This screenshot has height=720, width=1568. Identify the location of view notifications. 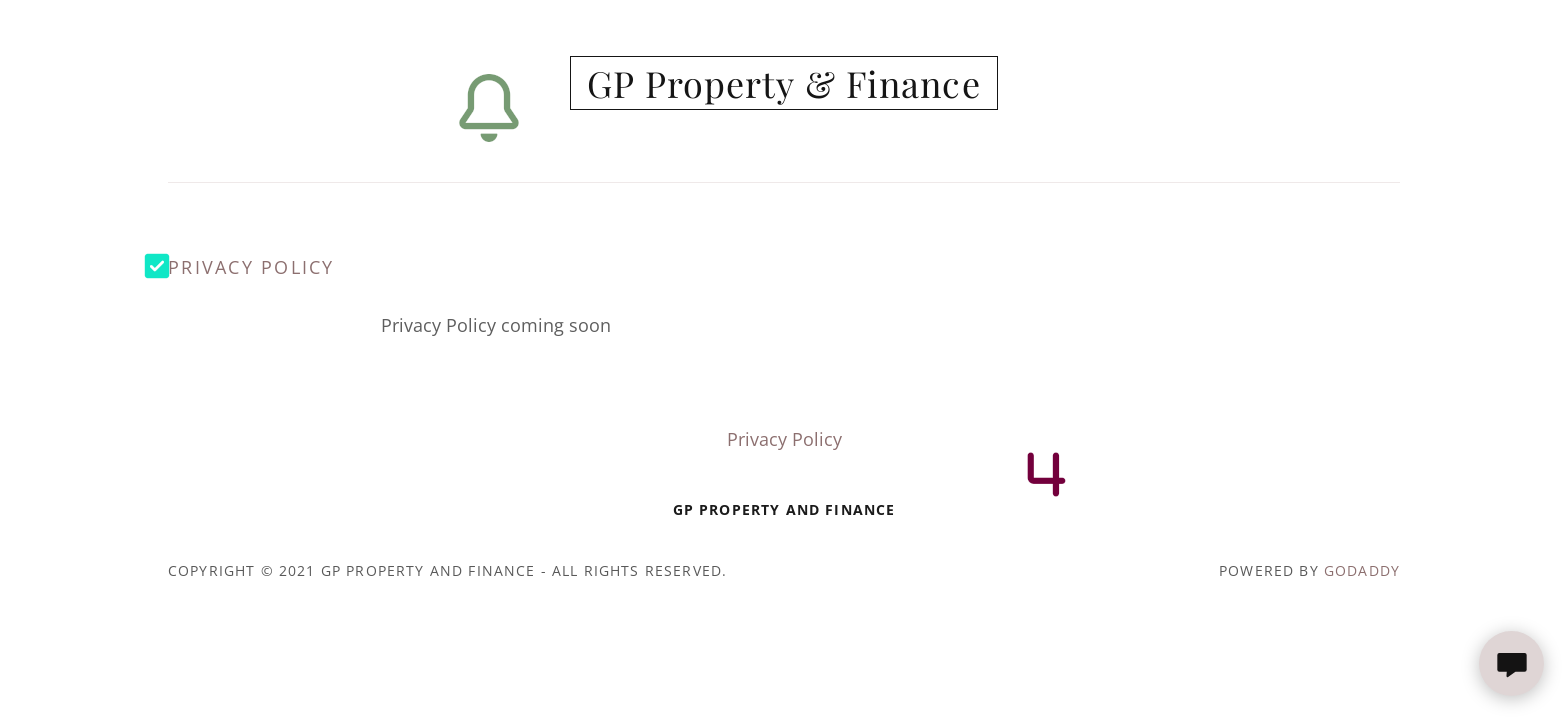
(489, 108).